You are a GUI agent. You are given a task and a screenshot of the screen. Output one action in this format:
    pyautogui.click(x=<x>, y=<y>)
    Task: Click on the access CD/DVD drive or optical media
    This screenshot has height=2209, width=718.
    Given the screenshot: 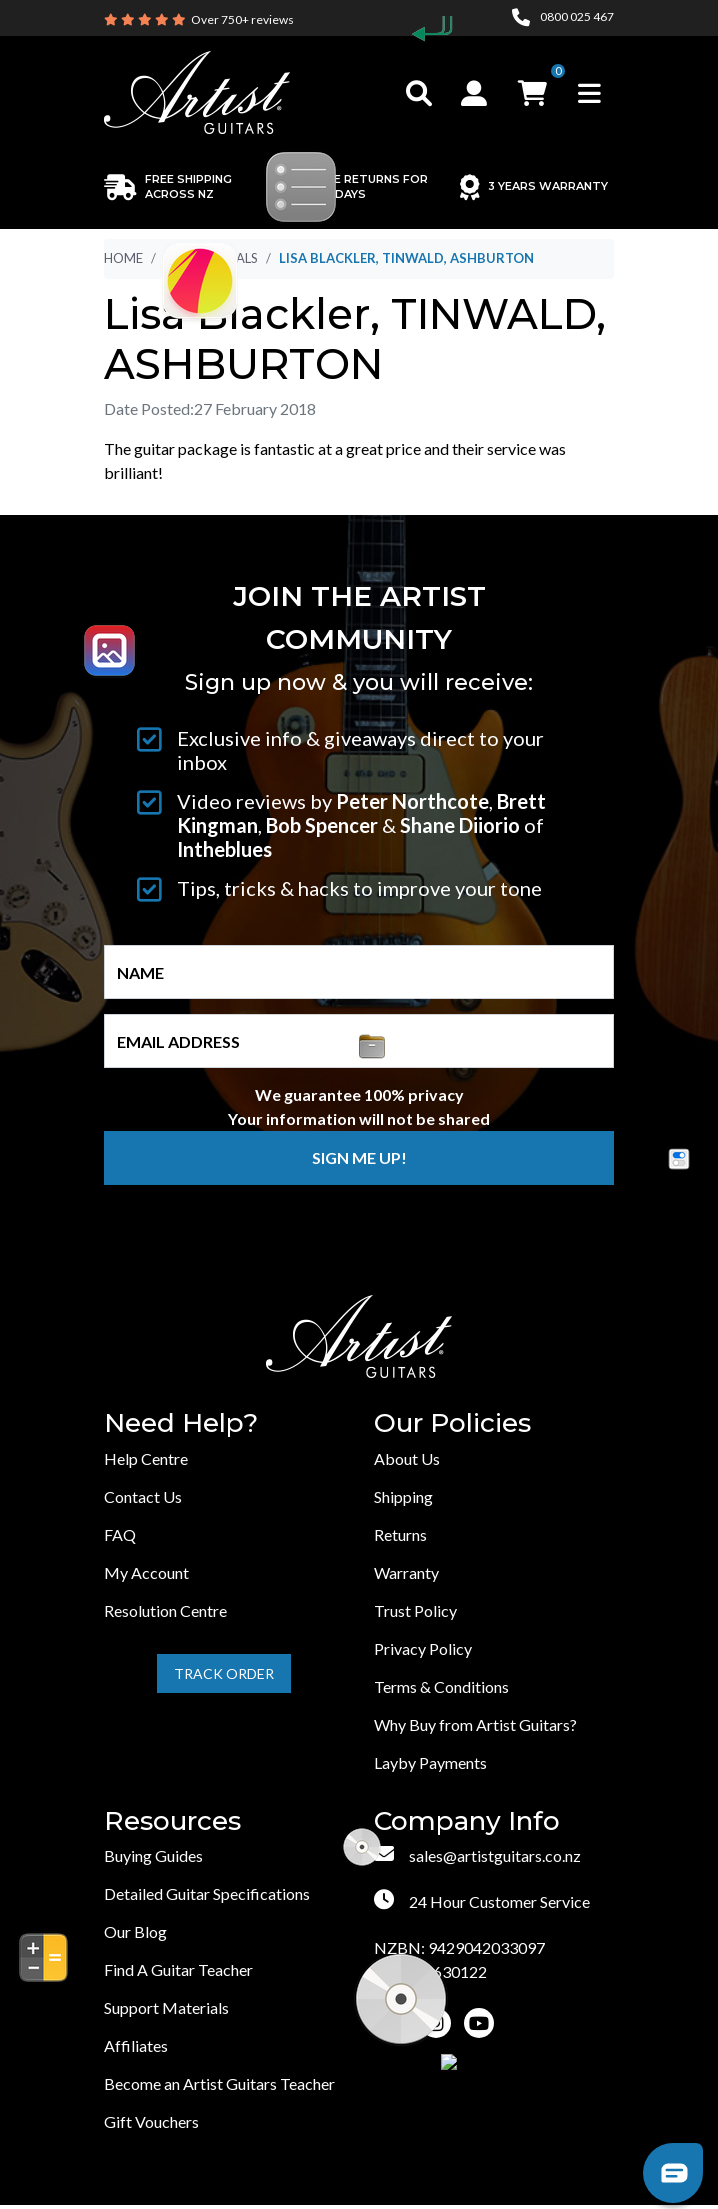 What is the action you would take?
    pyautogui.click(x=362, y=1847)
    